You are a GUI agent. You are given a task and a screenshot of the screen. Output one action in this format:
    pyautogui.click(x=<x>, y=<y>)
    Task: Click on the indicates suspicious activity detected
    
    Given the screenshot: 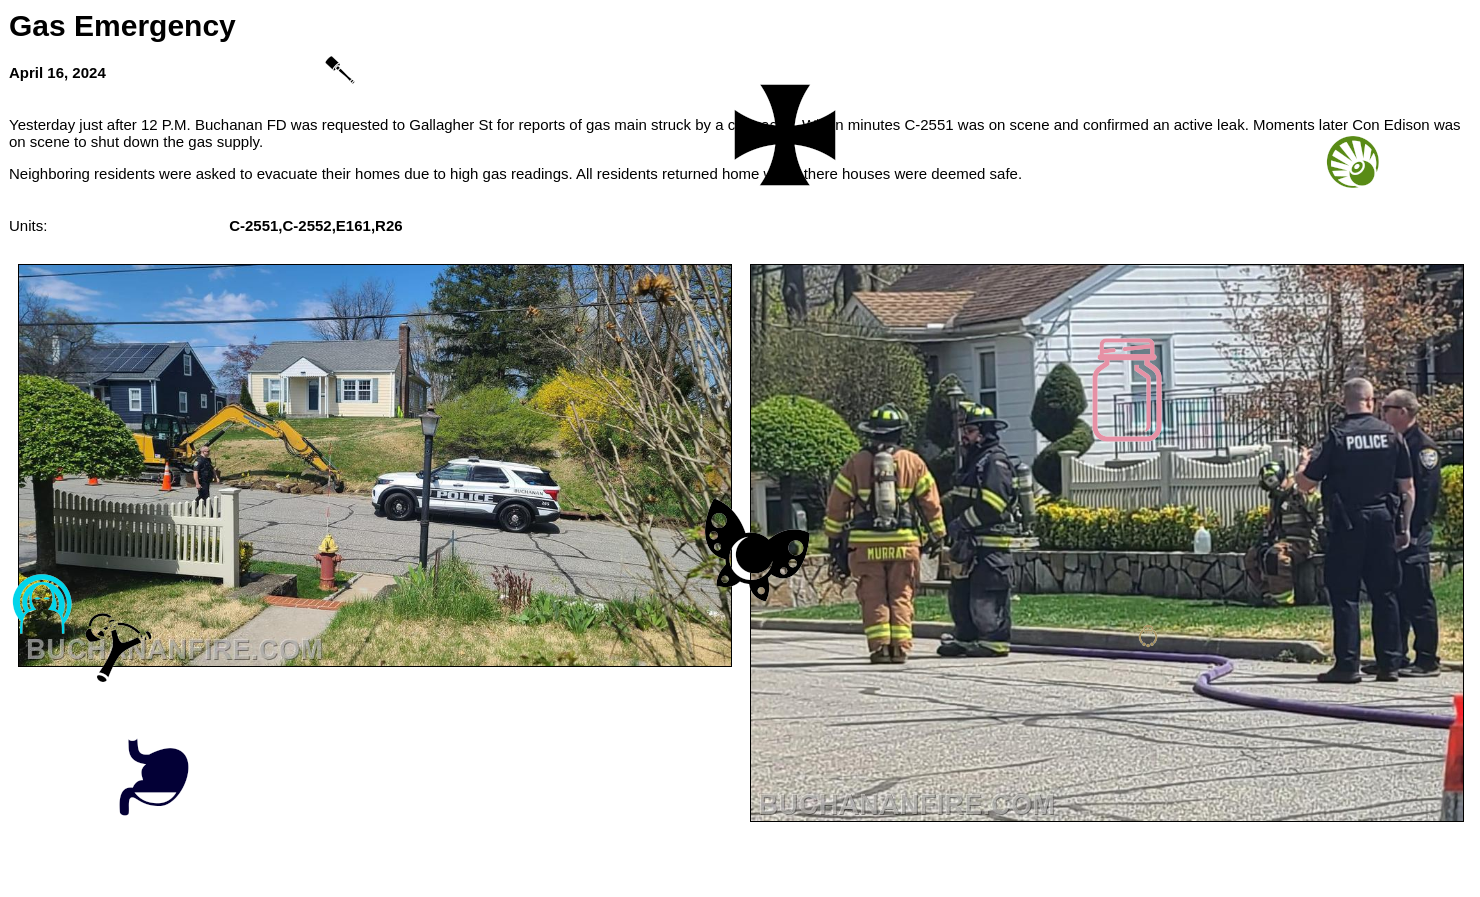 What is the action you would take?
    pyautogui.click(x=42, y=604)
    